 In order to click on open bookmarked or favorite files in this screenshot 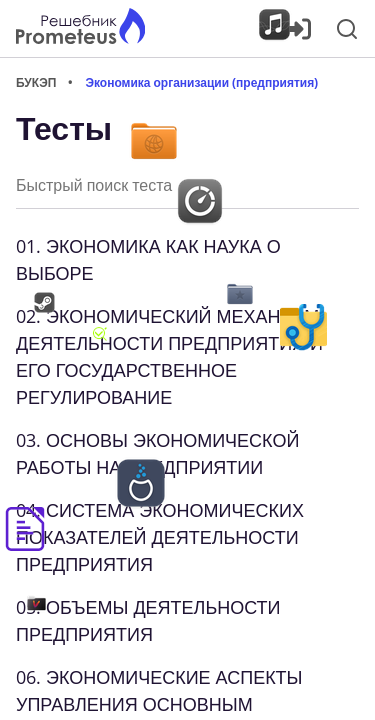, I will do `click(240, 294)`.